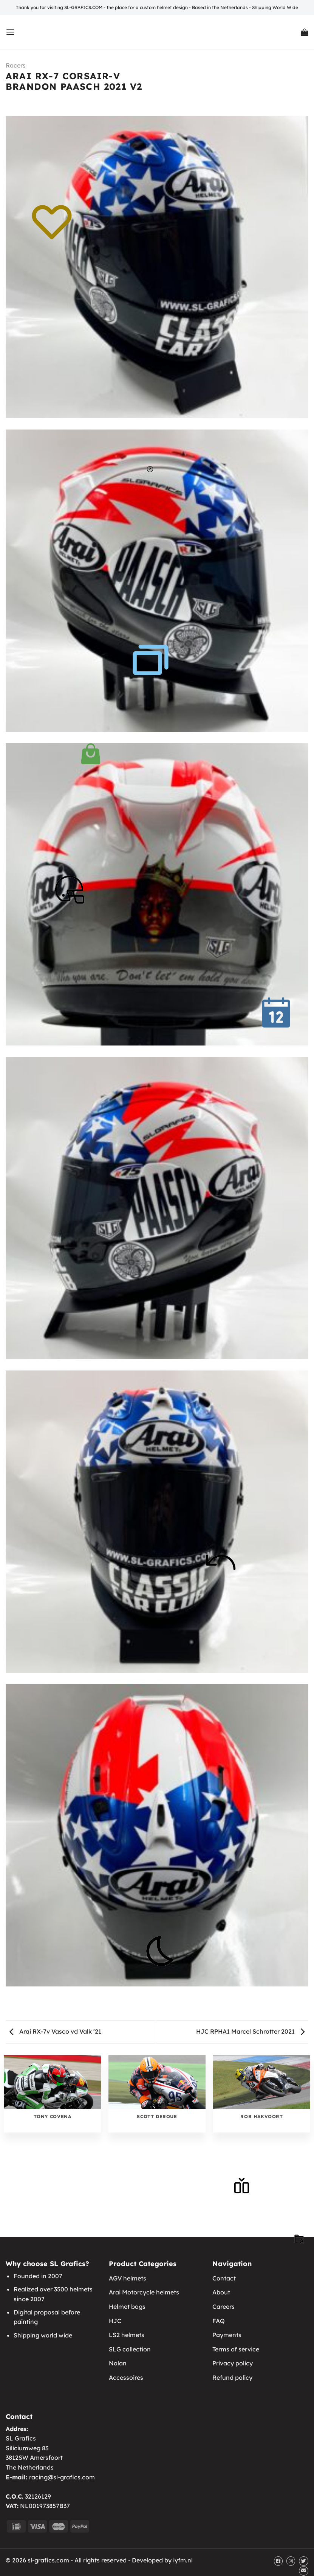  Describe the element at coordinates (299, 2239) in the screenshot. I see `access user files or personal folder` at that location.